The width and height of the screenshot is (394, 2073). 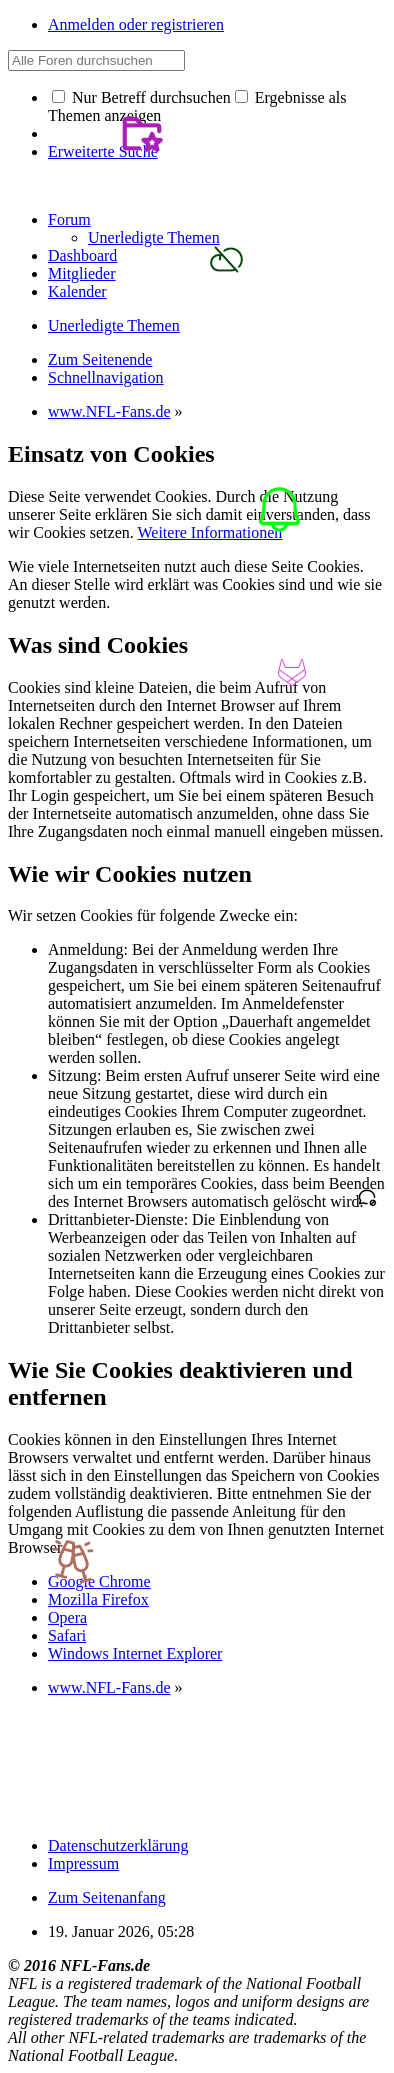 What do you see at coordinates (142, 134) in the screenshot?
I see `access your favorite or starred folders` at bounding box center [142, 134].